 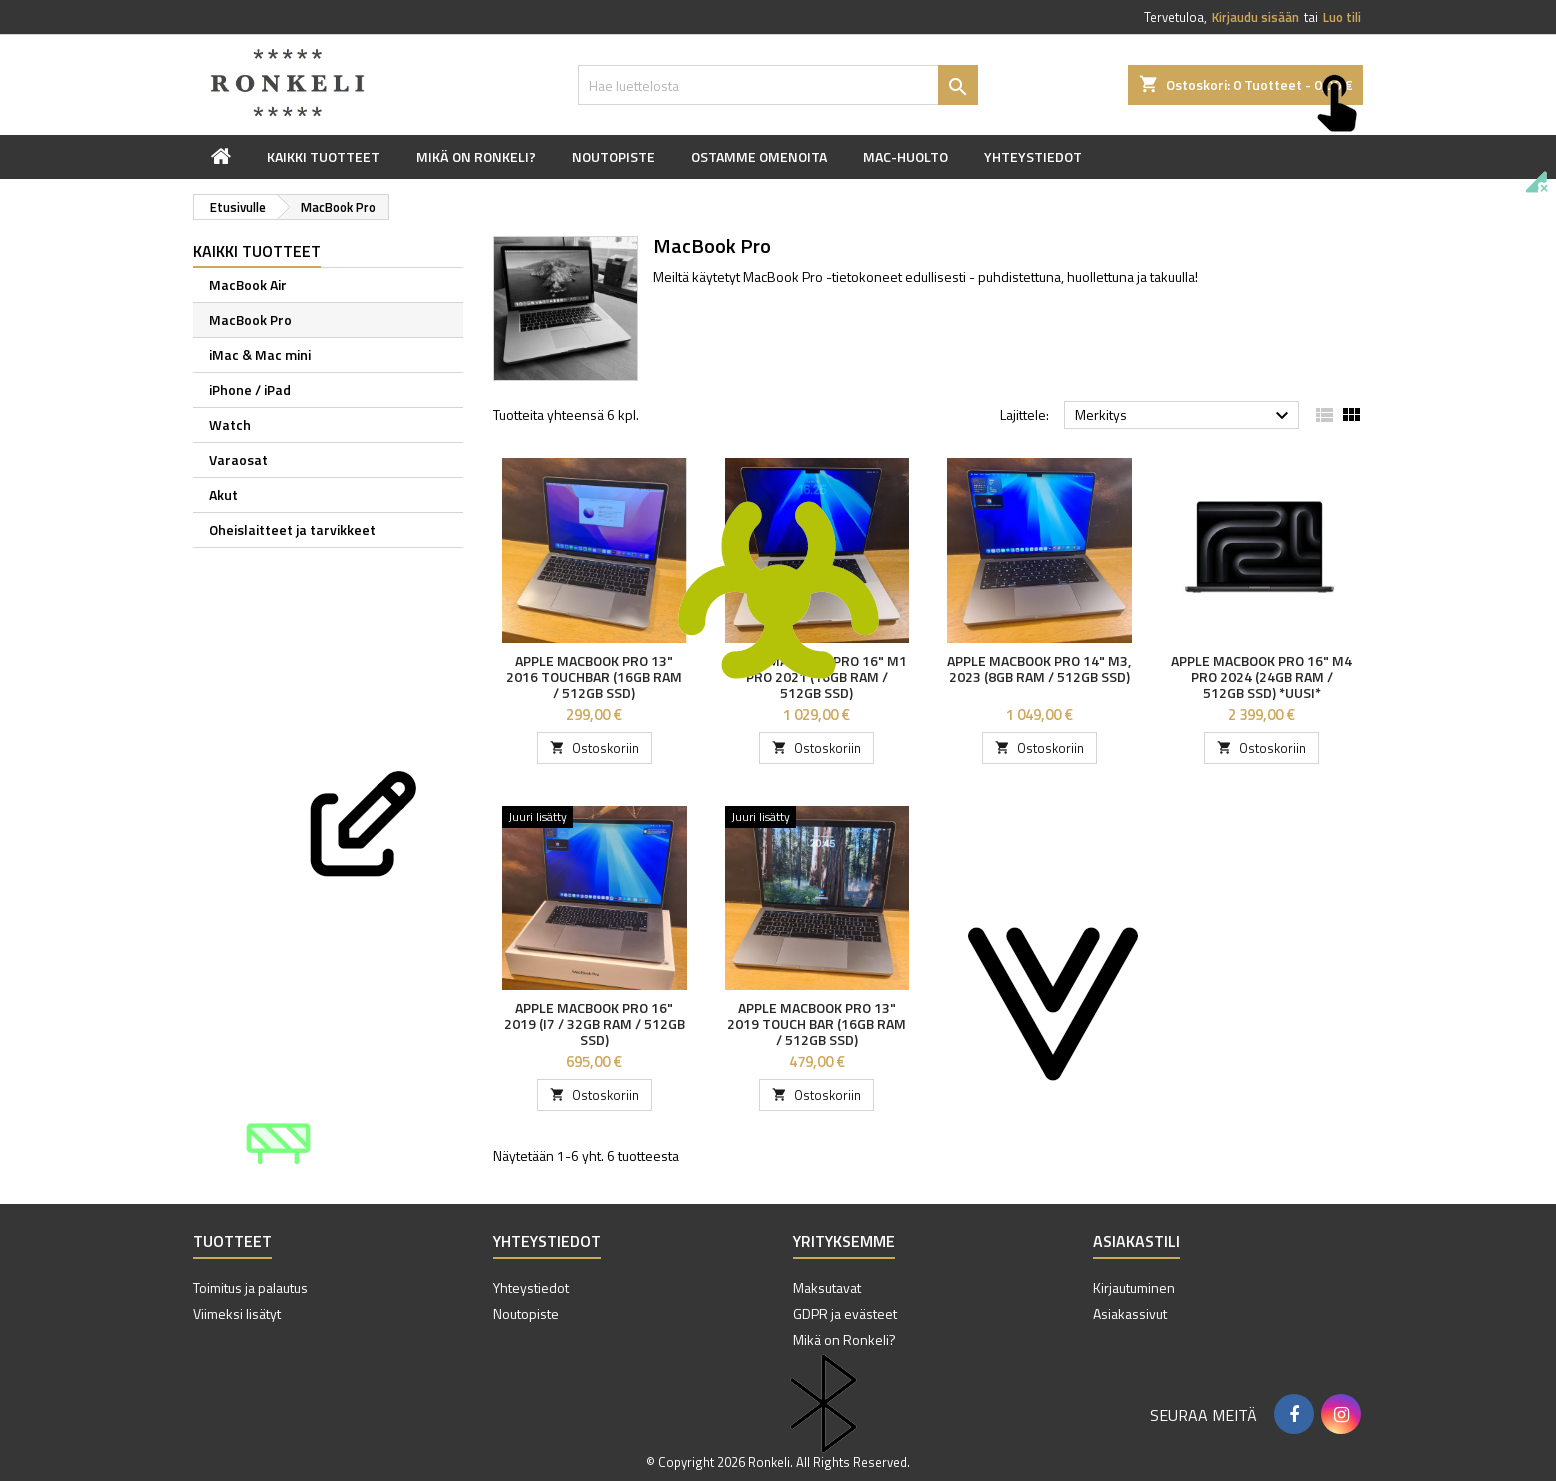 I want to click on toggle bluetooth connectivity, so click(x=823, y=1403).